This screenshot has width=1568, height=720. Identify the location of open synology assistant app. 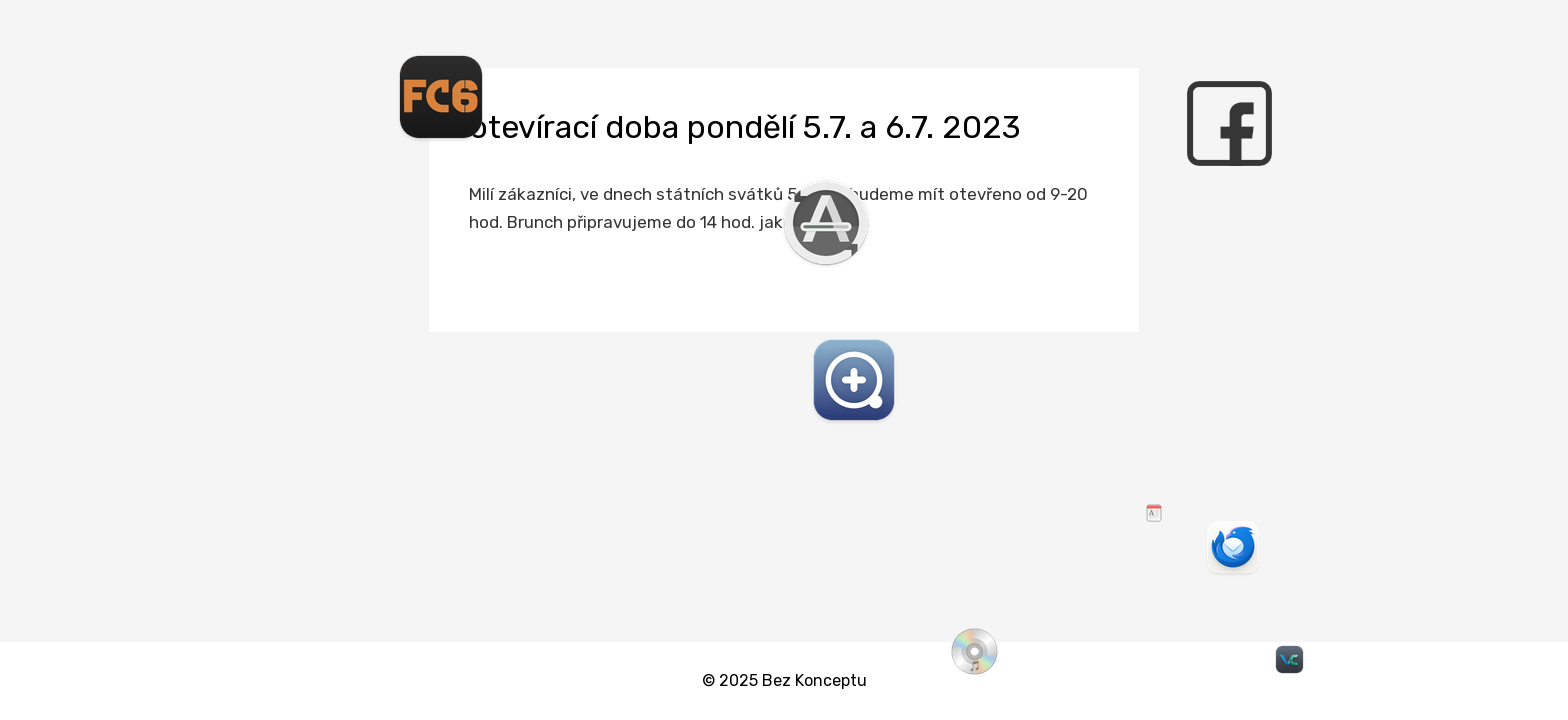
(854, 380).